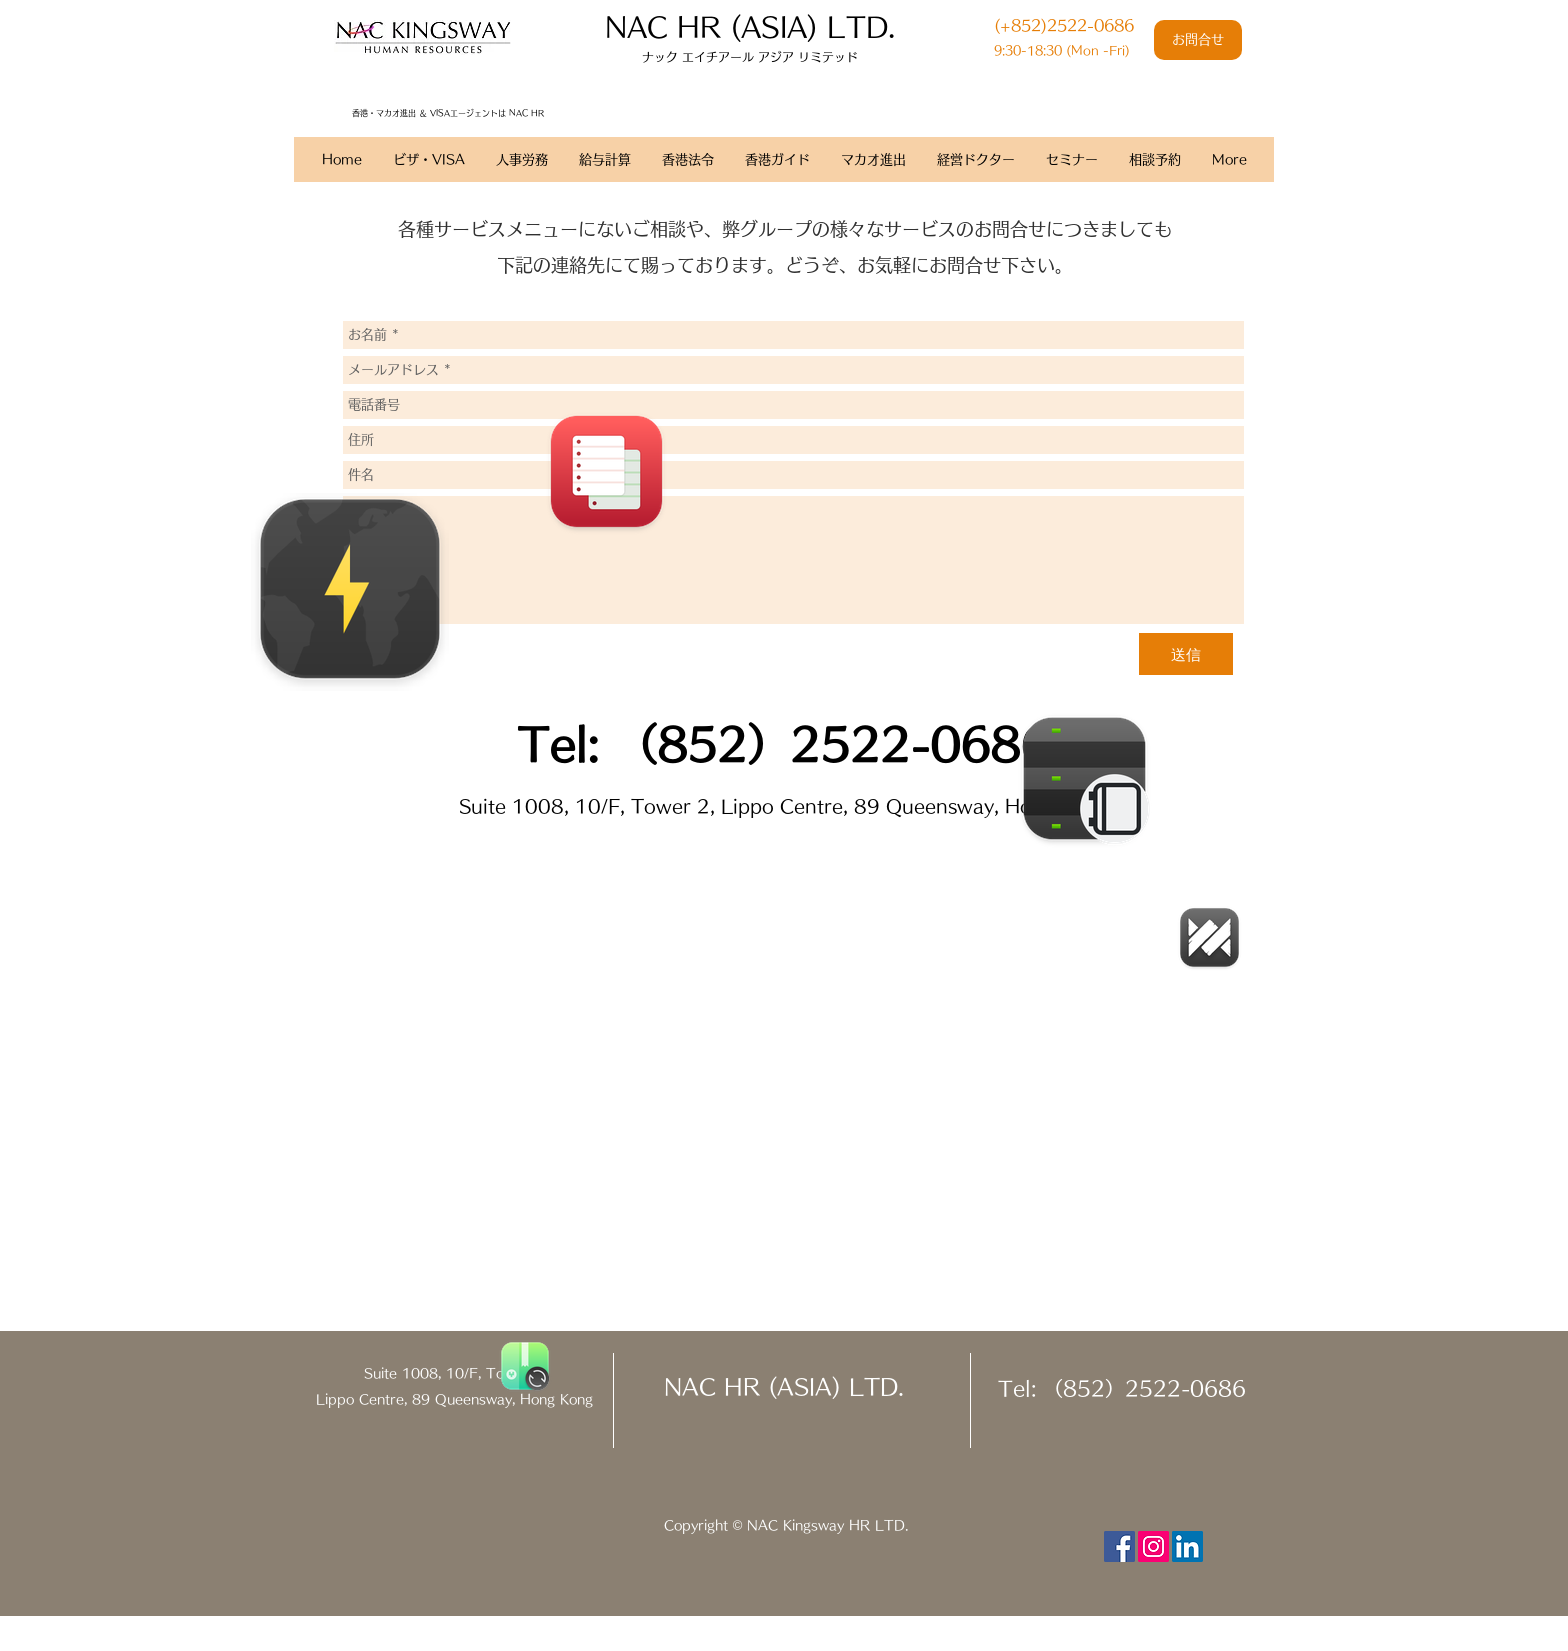 This screenshot has height=1651, width=1568. I want to click on configure ldap server connection settings, so click(1084, 778).